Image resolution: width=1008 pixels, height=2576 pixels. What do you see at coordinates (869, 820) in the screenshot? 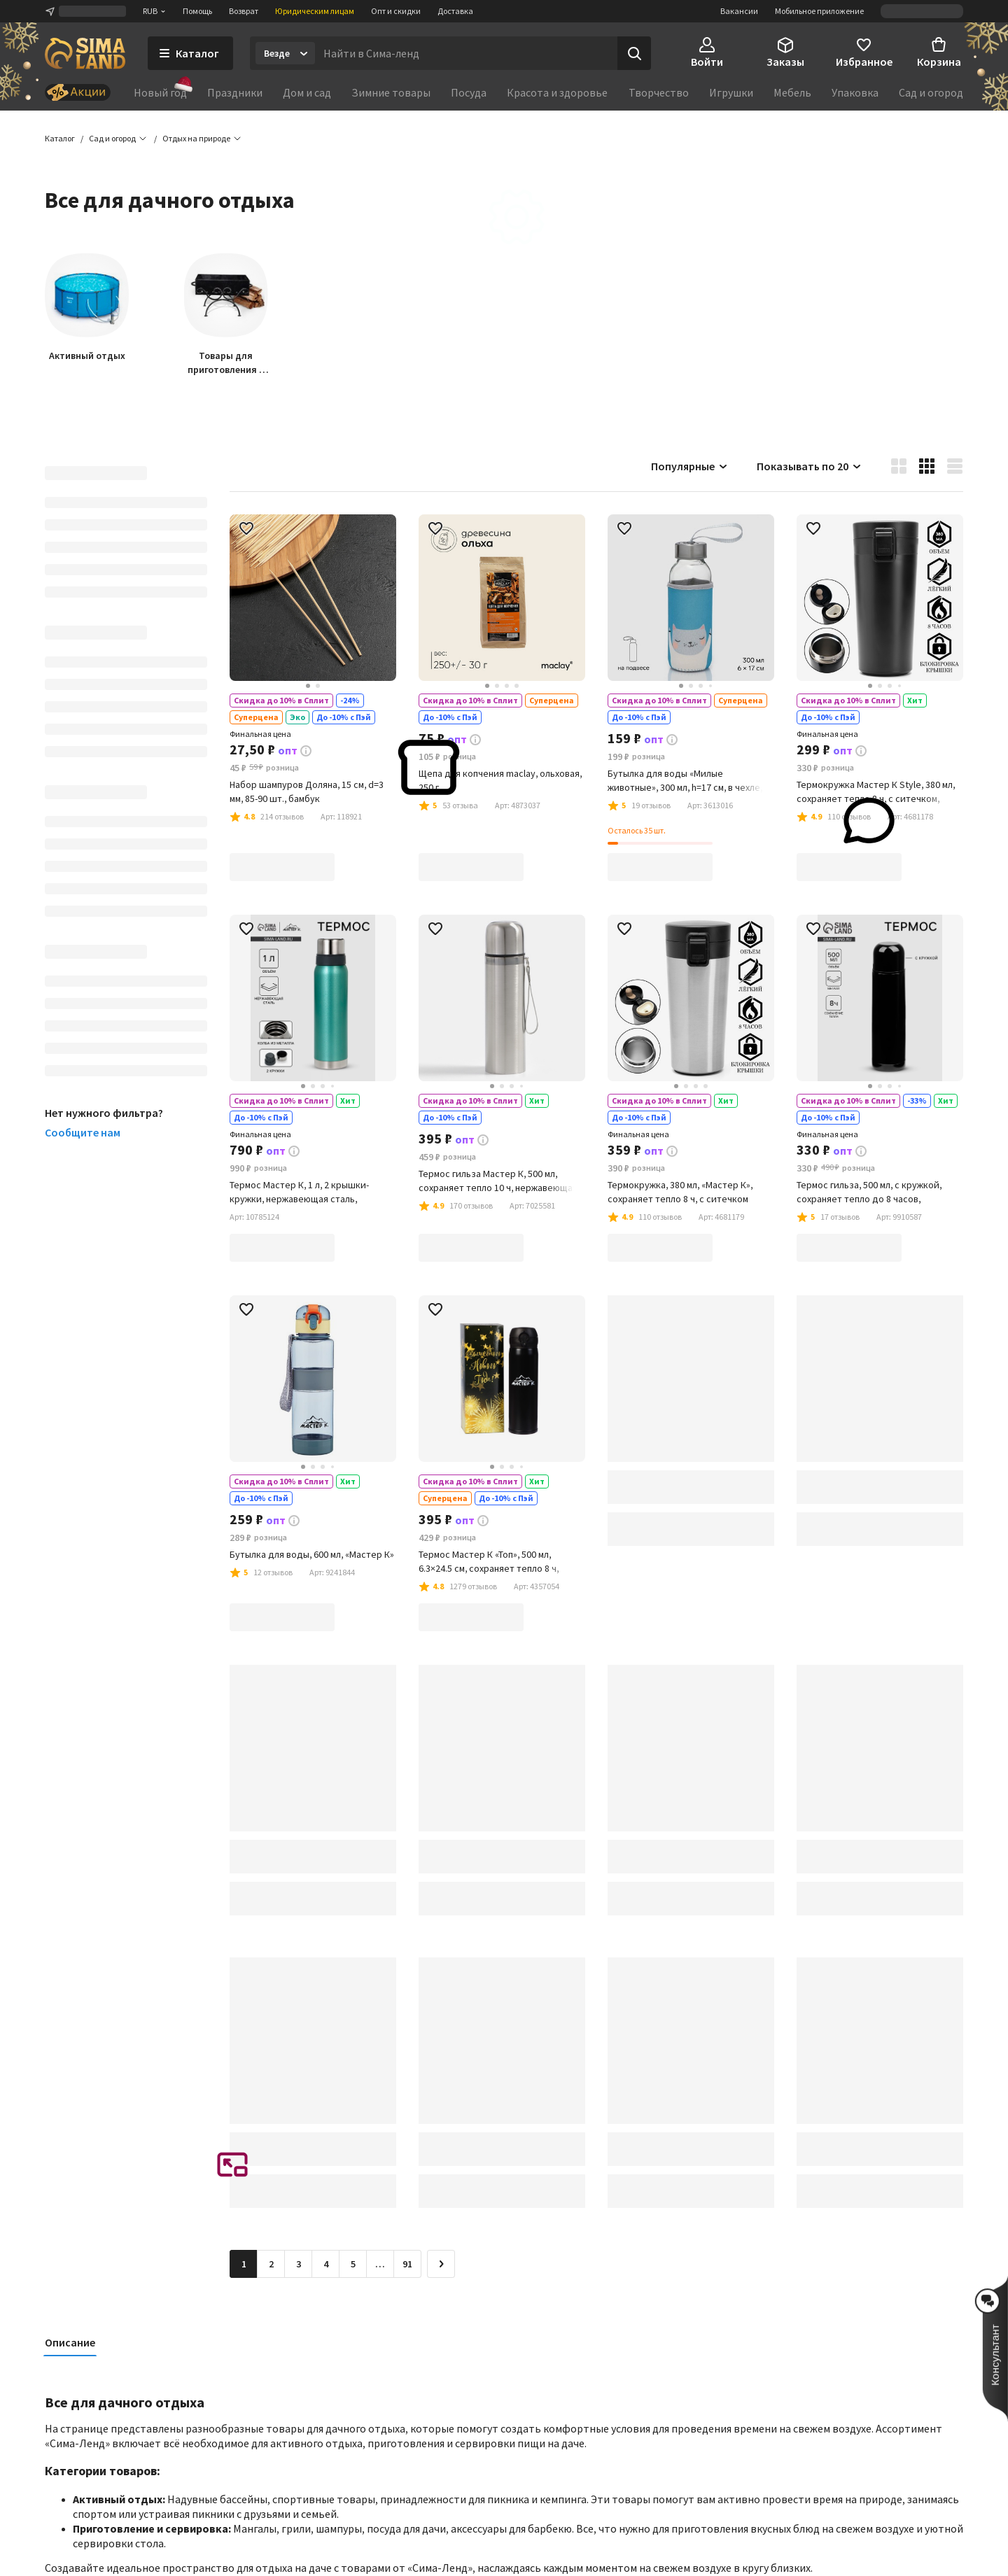
I see `open messaging or chat` at bounding box center [869, 820].